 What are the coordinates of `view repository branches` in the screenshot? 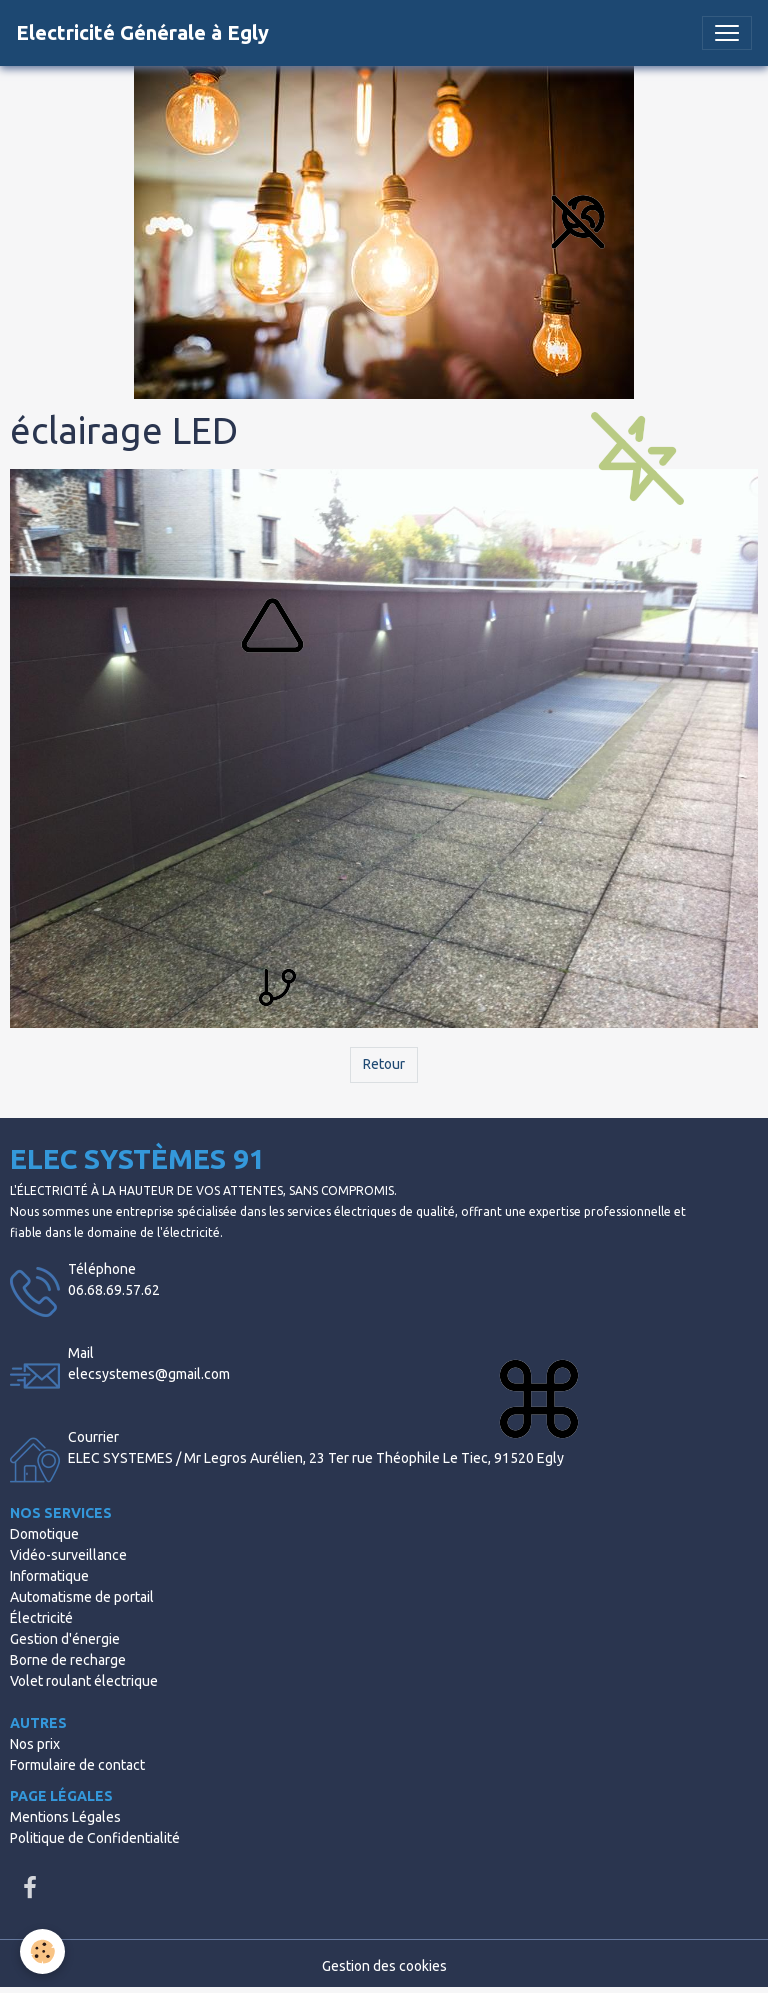 It's located at (277, 987).